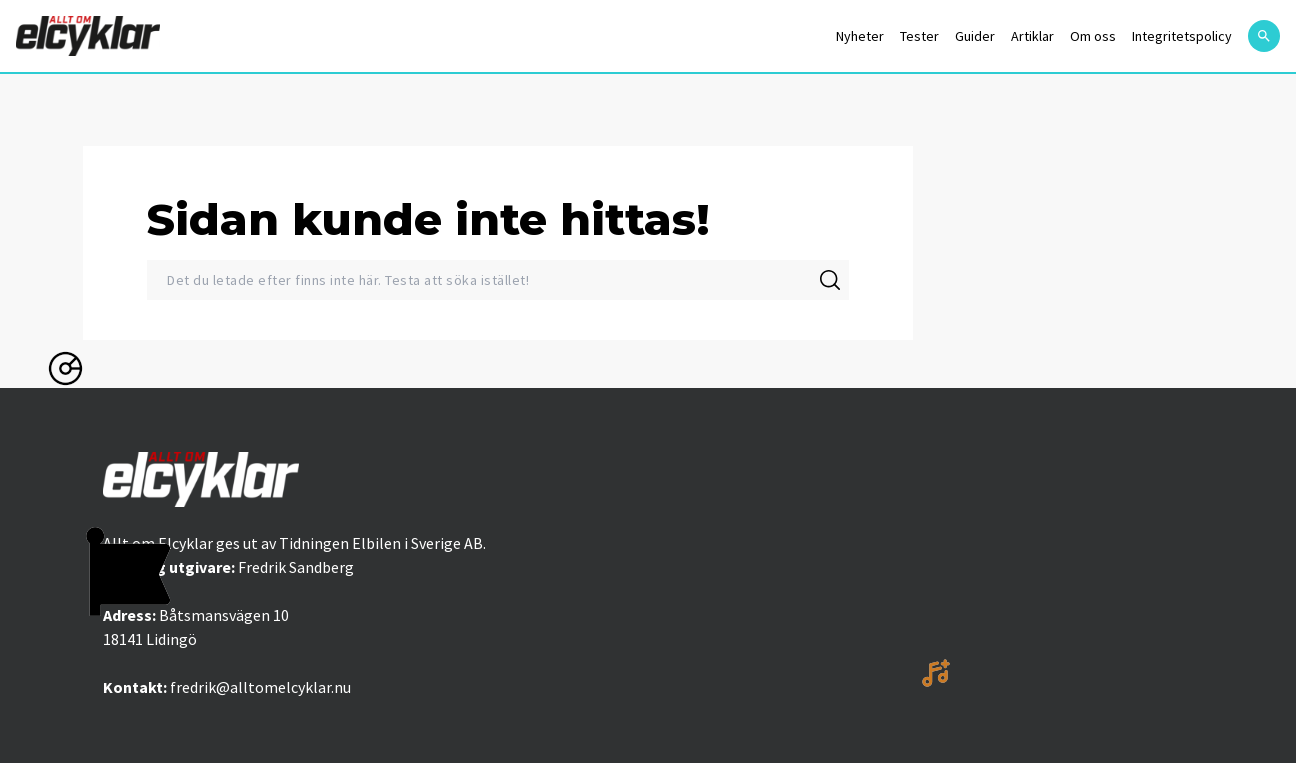 This screenshot has width=1296, height=763. What do you see at coordinates (128, 571) in the screenshot?
I see `font awesome brand logo` at bounding box center [128, 571].